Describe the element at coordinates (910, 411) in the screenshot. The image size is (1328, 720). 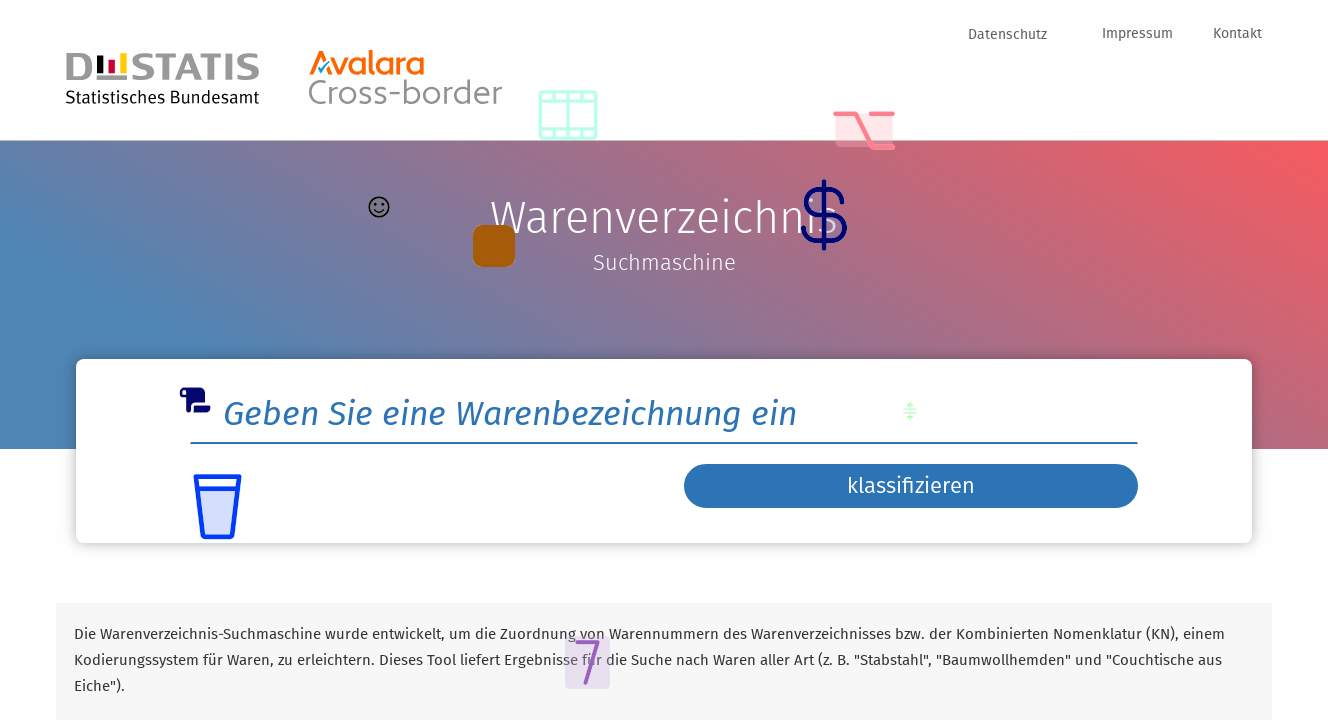
I see `split view vertically` at that location.